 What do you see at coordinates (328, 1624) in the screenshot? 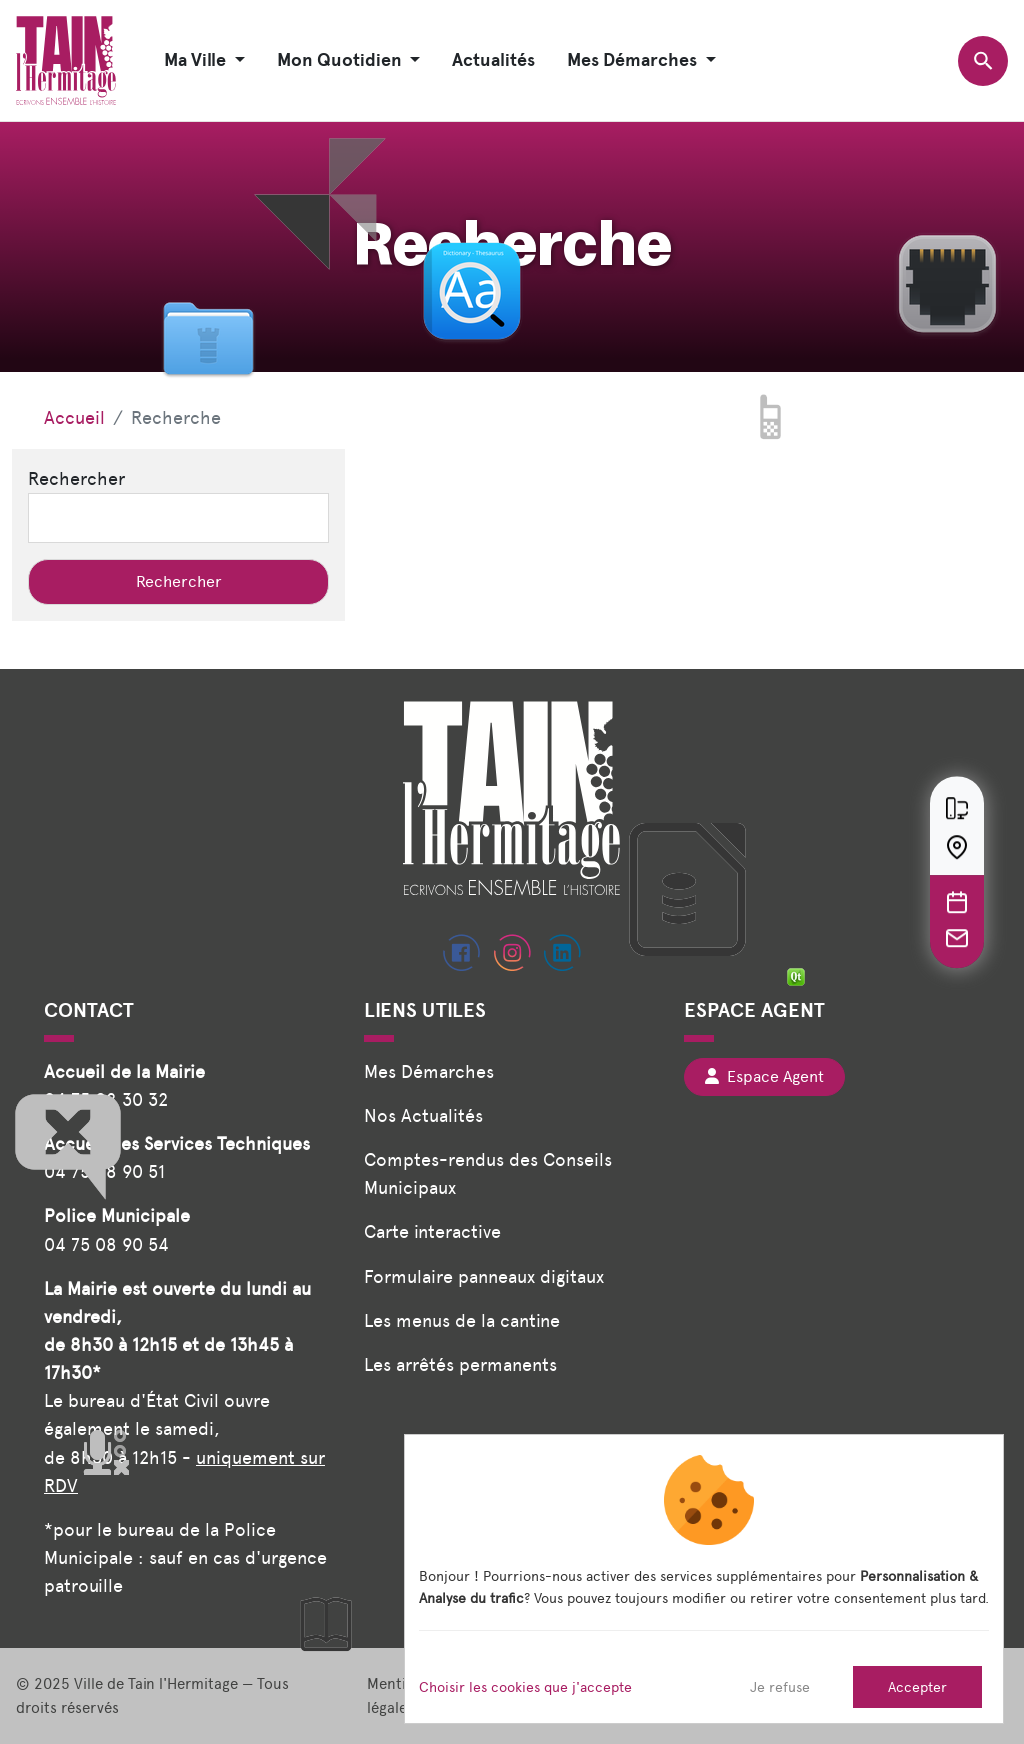
I see `open the dictionary app` at bounding box center [328, 1624].